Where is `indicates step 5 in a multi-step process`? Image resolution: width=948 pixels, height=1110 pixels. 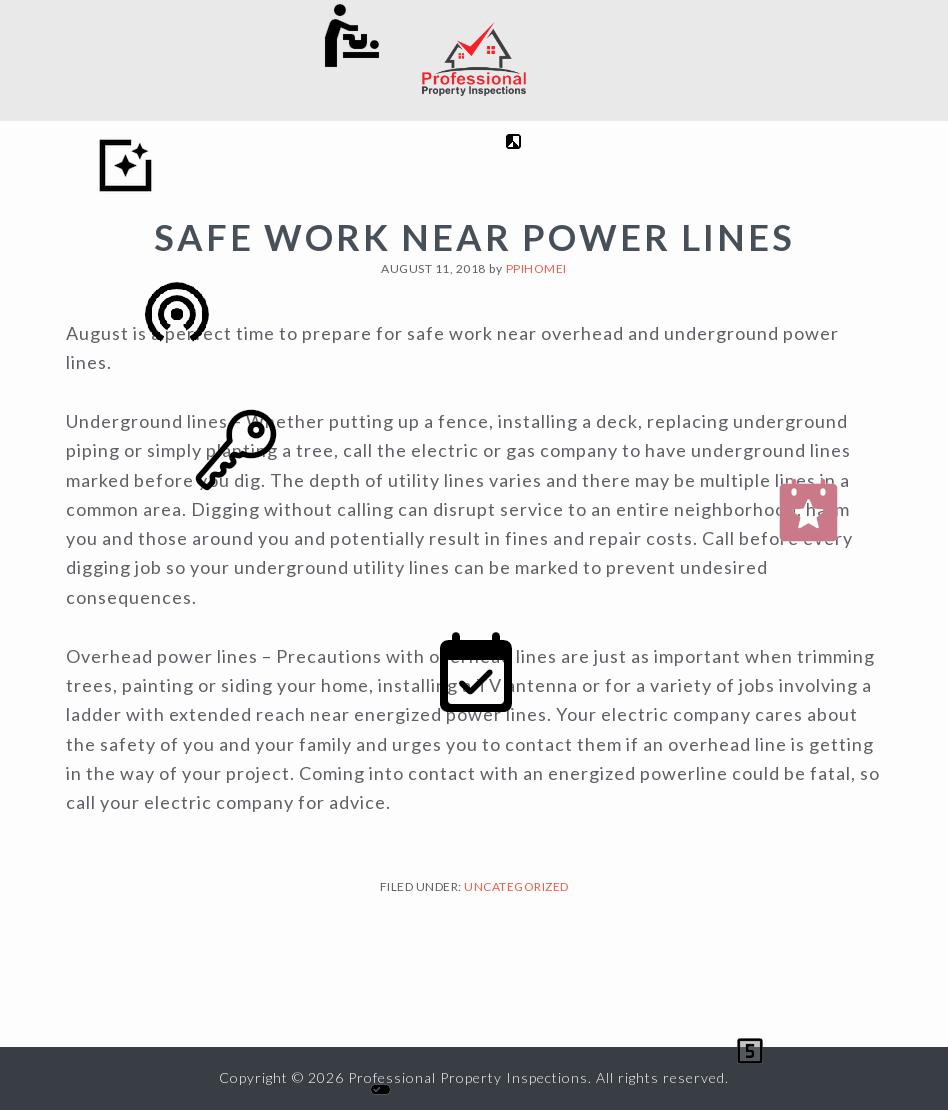
indicates step 5 in a multi-step process is located at coordinates (750, 1051).